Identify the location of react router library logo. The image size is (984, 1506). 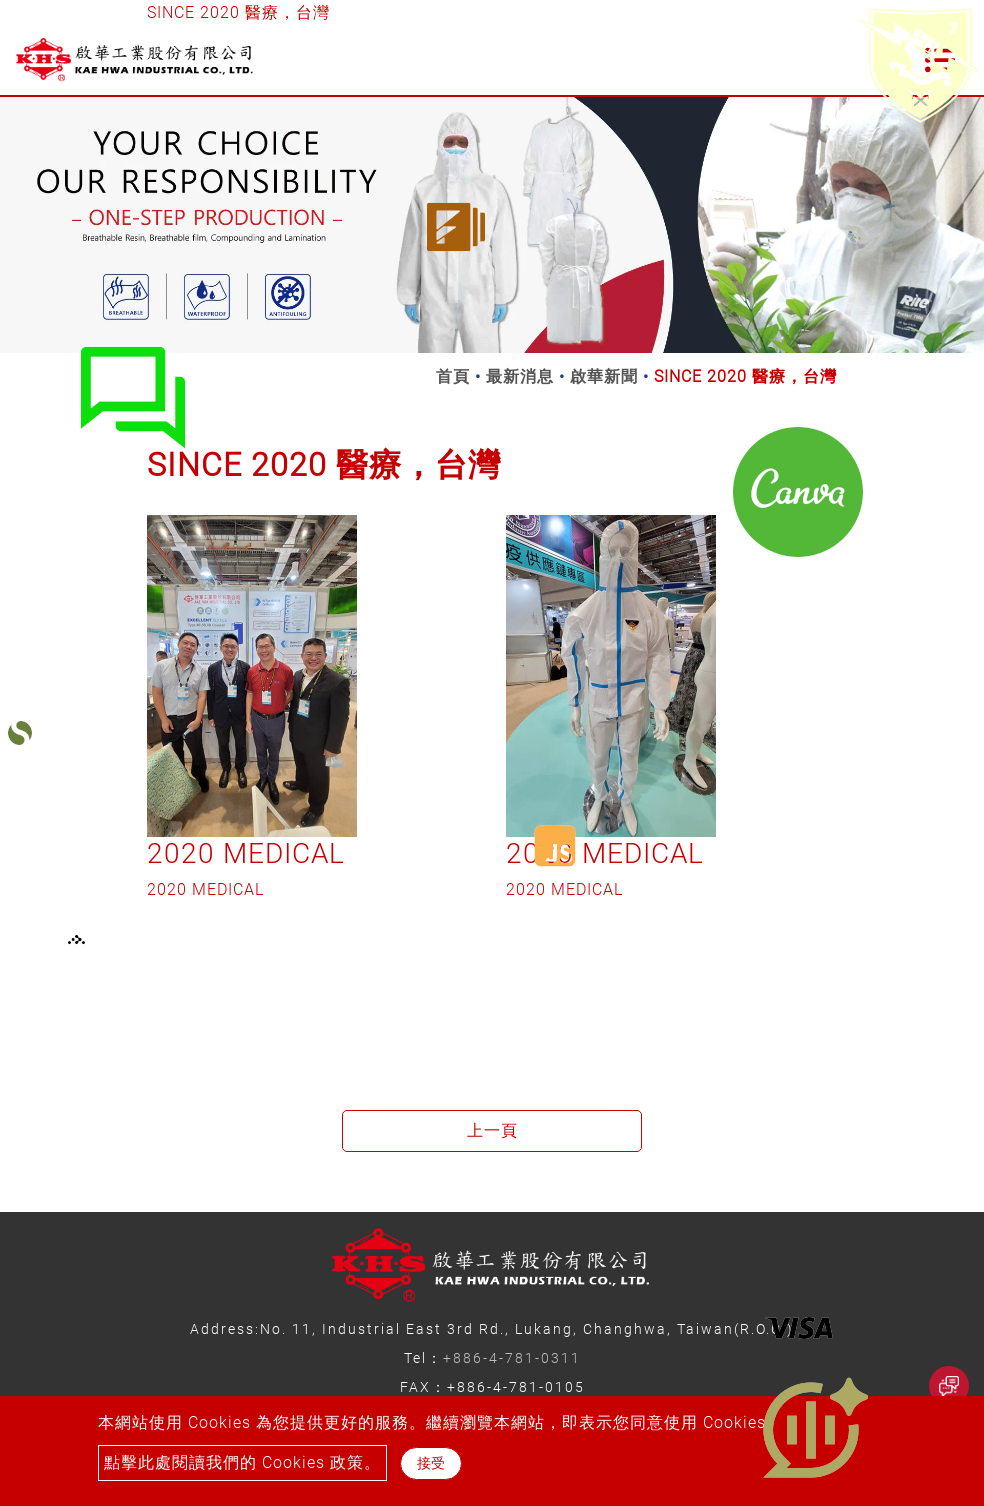
(76, 939).